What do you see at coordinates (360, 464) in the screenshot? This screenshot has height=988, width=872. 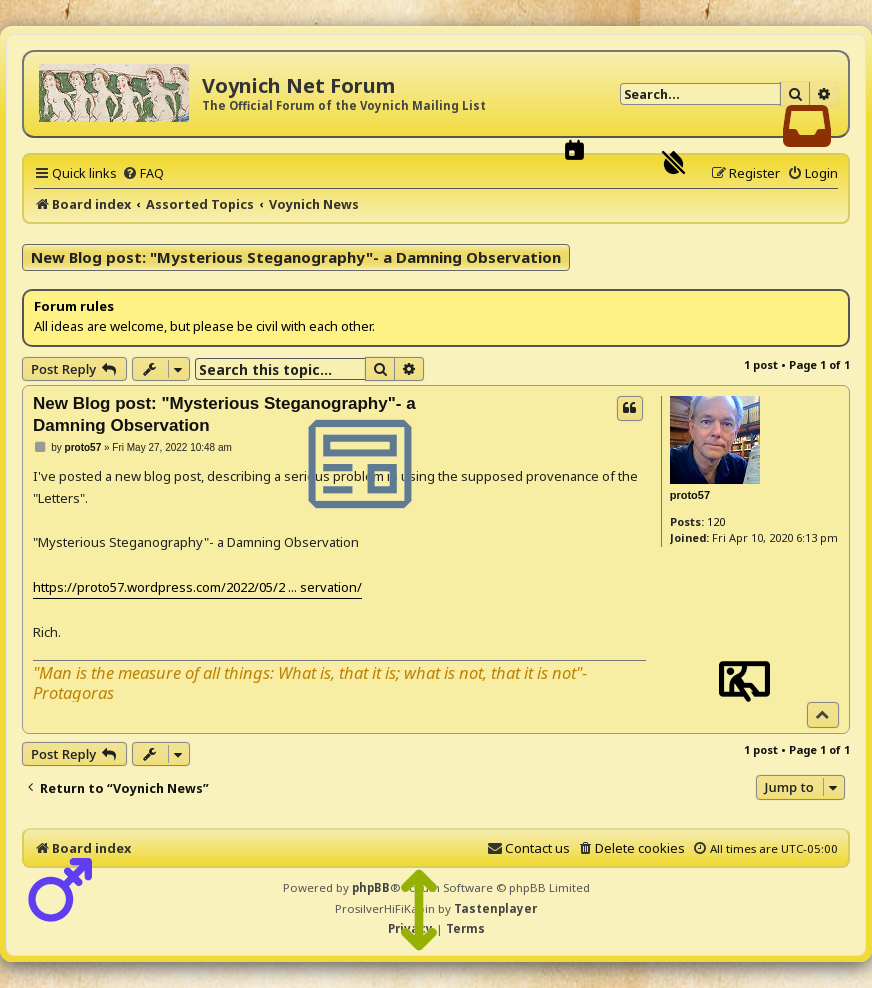 I see `preview a document or file` at bounding box center [360, 464].